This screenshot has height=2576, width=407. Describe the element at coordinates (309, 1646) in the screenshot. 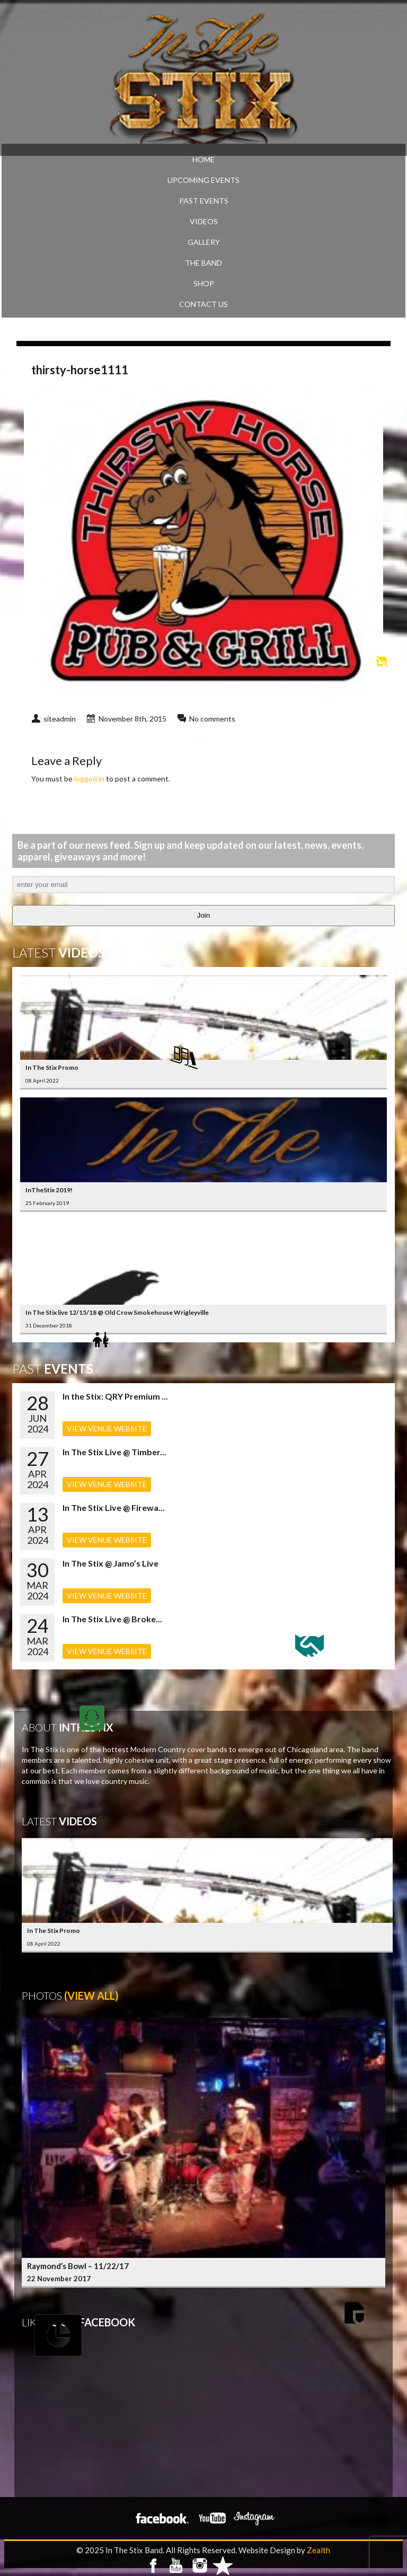

I see `initiate a partnership or collaboration` at that location.